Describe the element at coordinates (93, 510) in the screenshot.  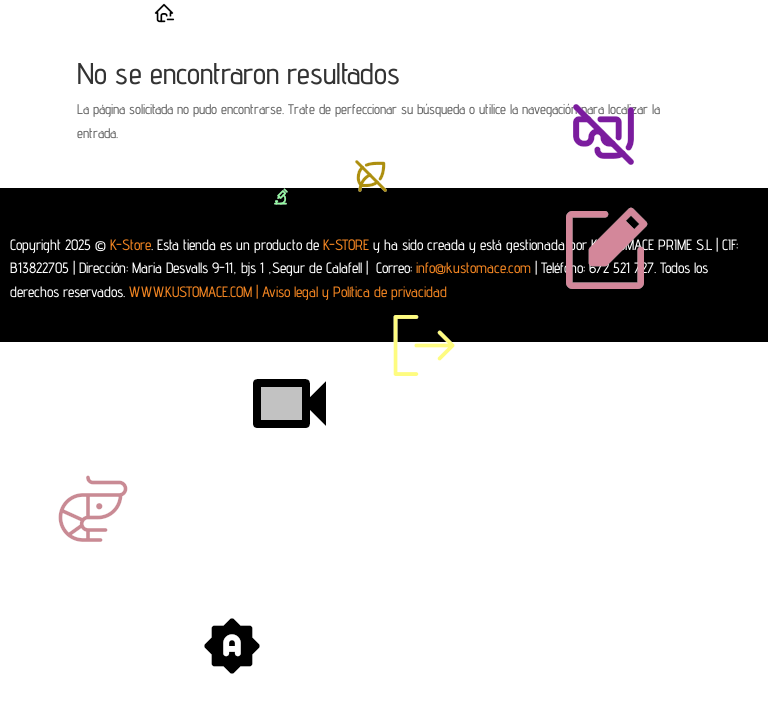
I see `indicates seafood or shrimp menu option` at that location.